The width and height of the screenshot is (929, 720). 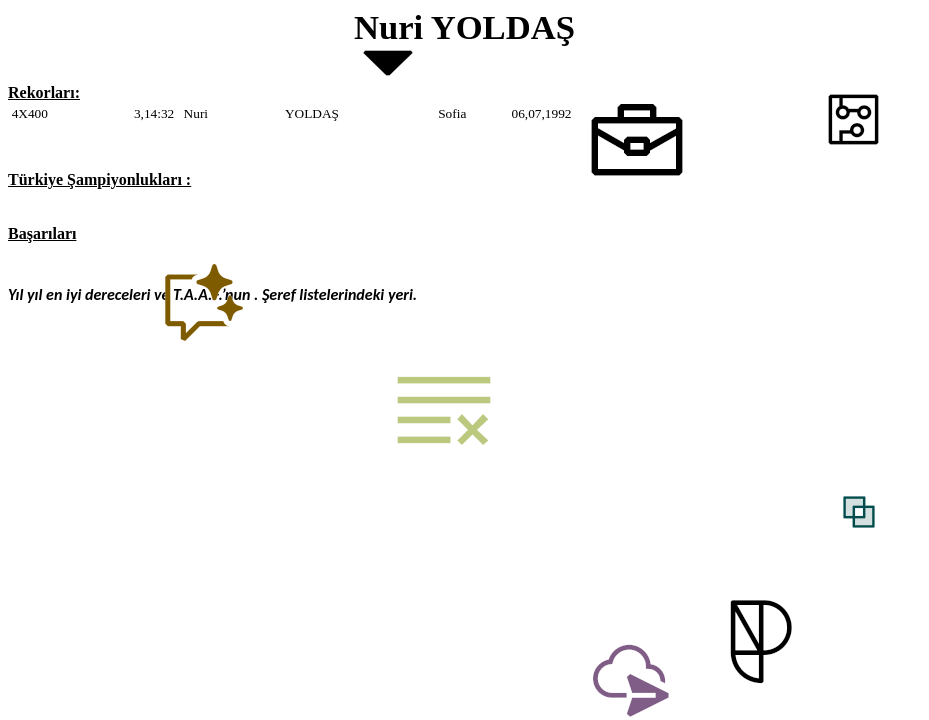 I want to click on view circuit board or hardware-related files, so click(x=853, y=119).